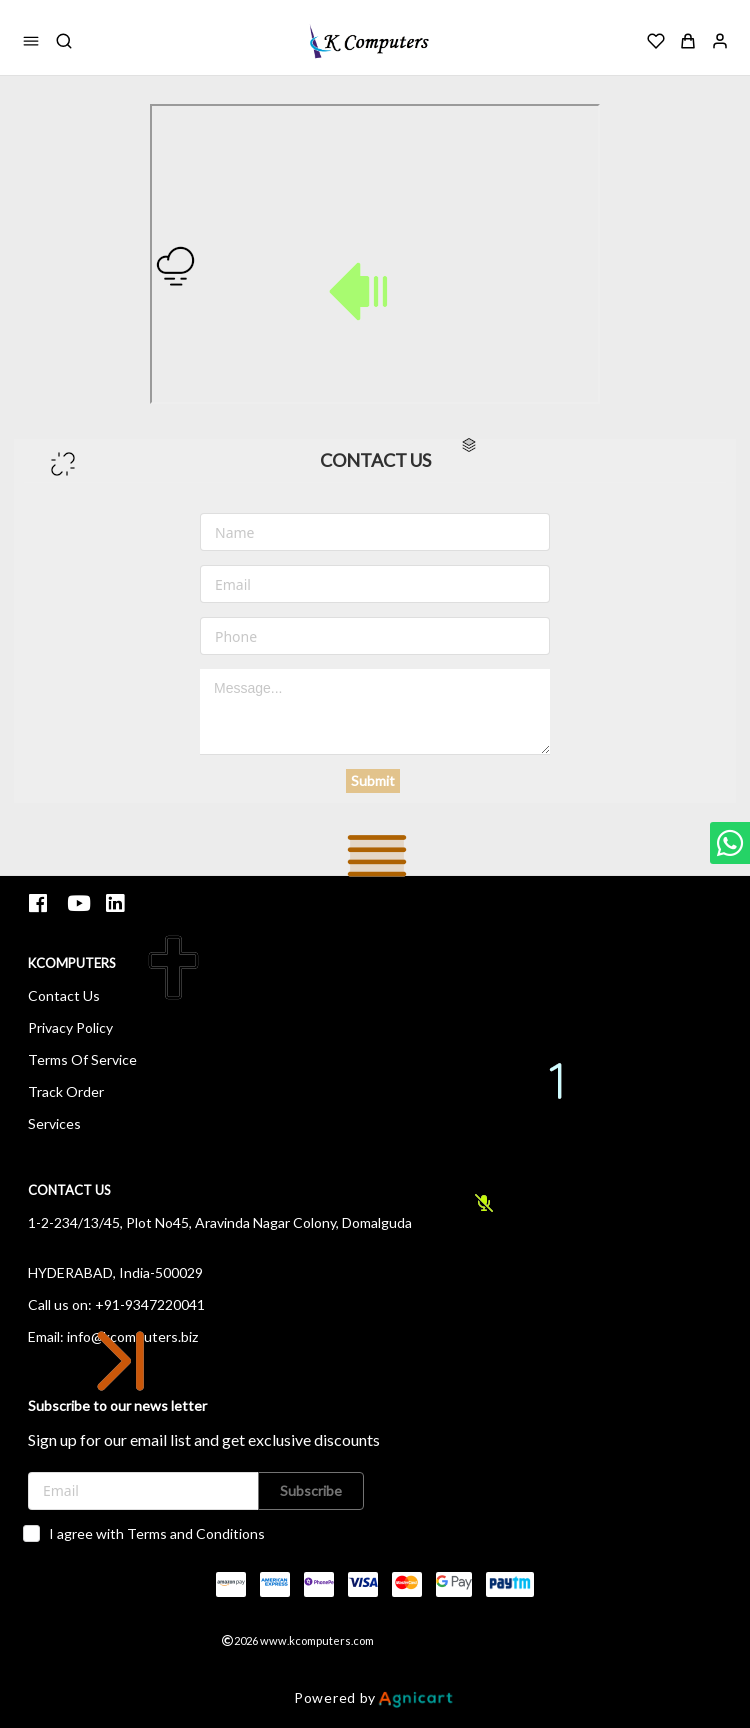 This screenshot has height=1728, width=750. Describe the element at coordinates (122, 1361) in the screenshot. I see `skip to the end of content` at that location.